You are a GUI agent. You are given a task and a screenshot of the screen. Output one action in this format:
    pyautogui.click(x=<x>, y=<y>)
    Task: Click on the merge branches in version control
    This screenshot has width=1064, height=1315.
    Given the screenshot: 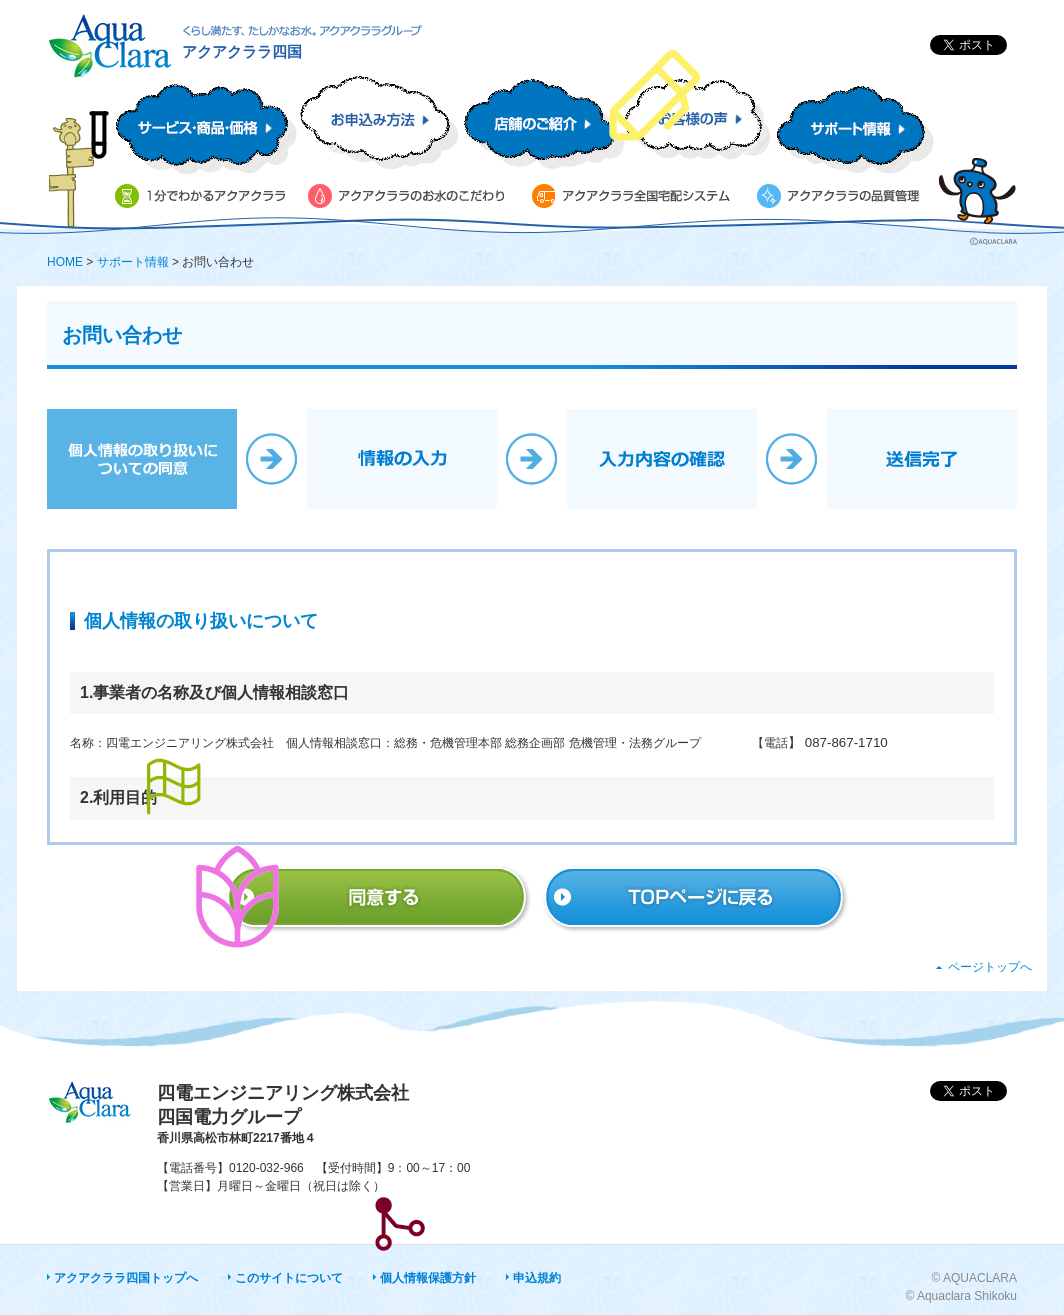 What is the action you would take?
    pyautogui.click(x=396, y=1224)
    